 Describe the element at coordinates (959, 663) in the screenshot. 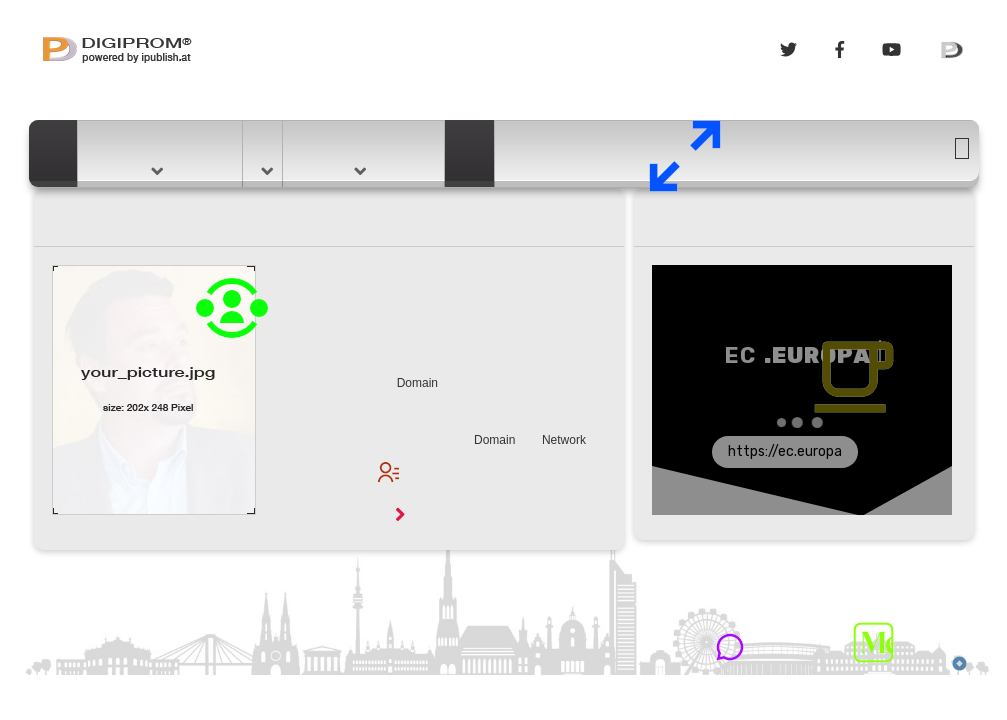

I see `view copper coin balance or currency` at that location.